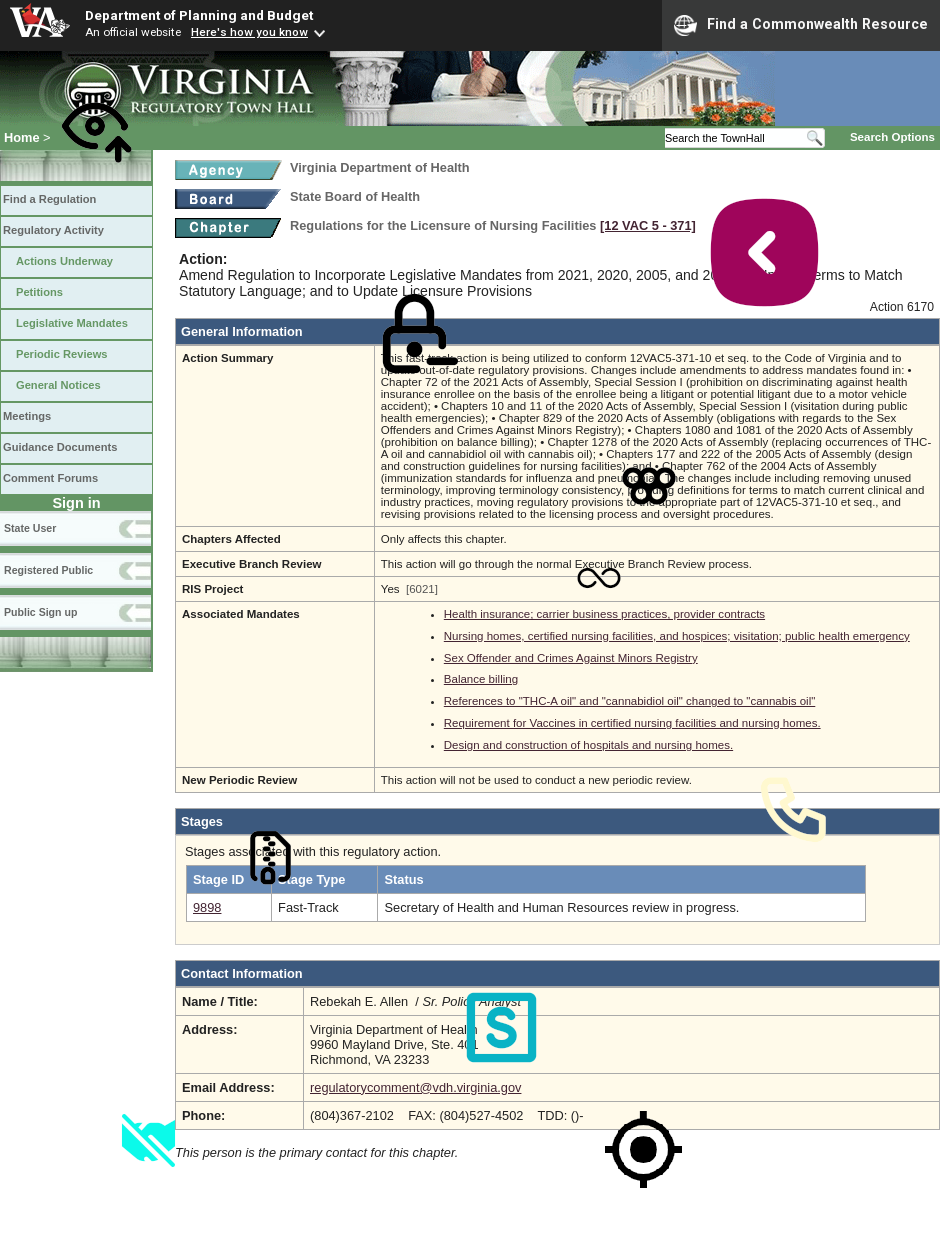 The image size is (940, 1240). What do you see at coordinates (148, 1140) in the screenshot?
I see `indicates a canceled or declined agreement` at bounding box center [148, 1140].